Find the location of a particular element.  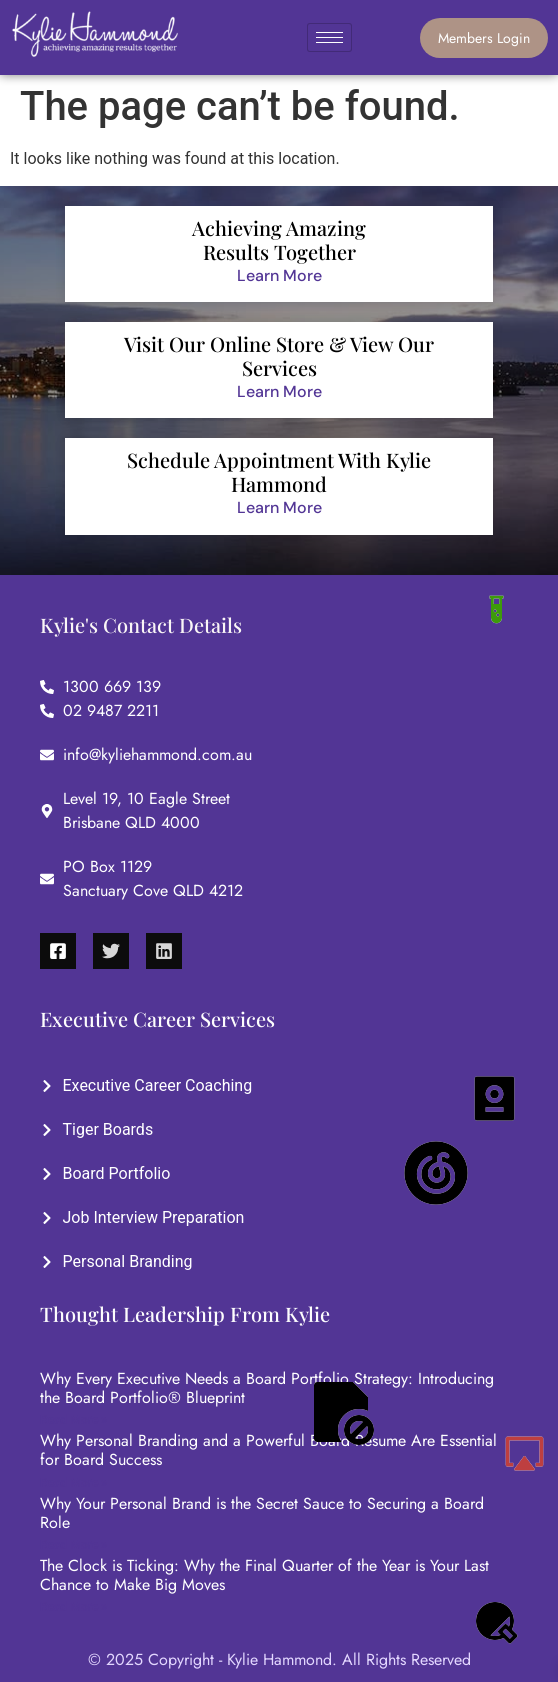

view passport or travel document is located at coordinates (494, 1098).